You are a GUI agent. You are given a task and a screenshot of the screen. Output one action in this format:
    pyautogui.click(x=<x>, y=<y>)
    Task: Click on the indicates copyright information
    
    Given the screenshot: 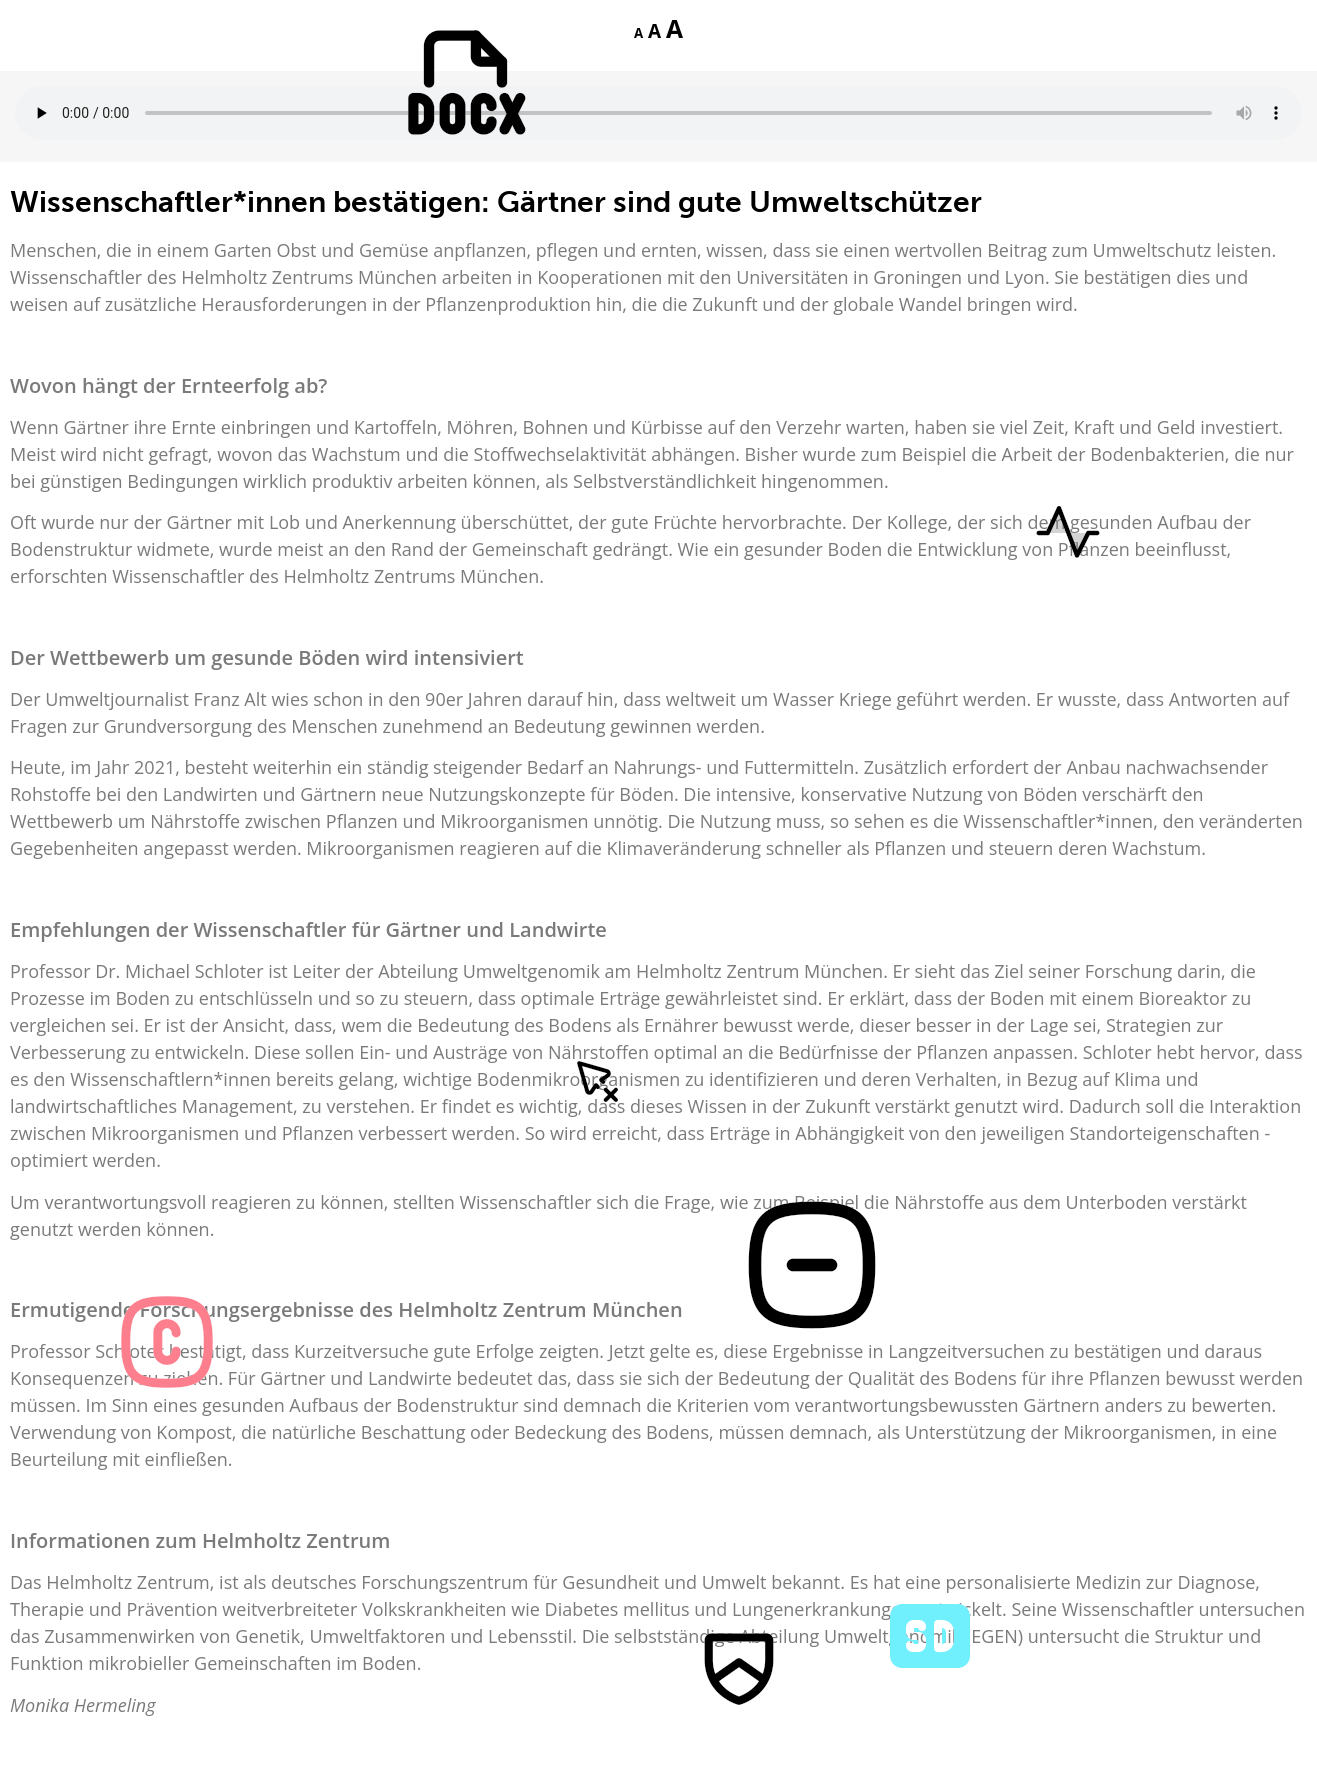 What is the action you would take?
    pyautogui.click(x=167, y=1342)
    